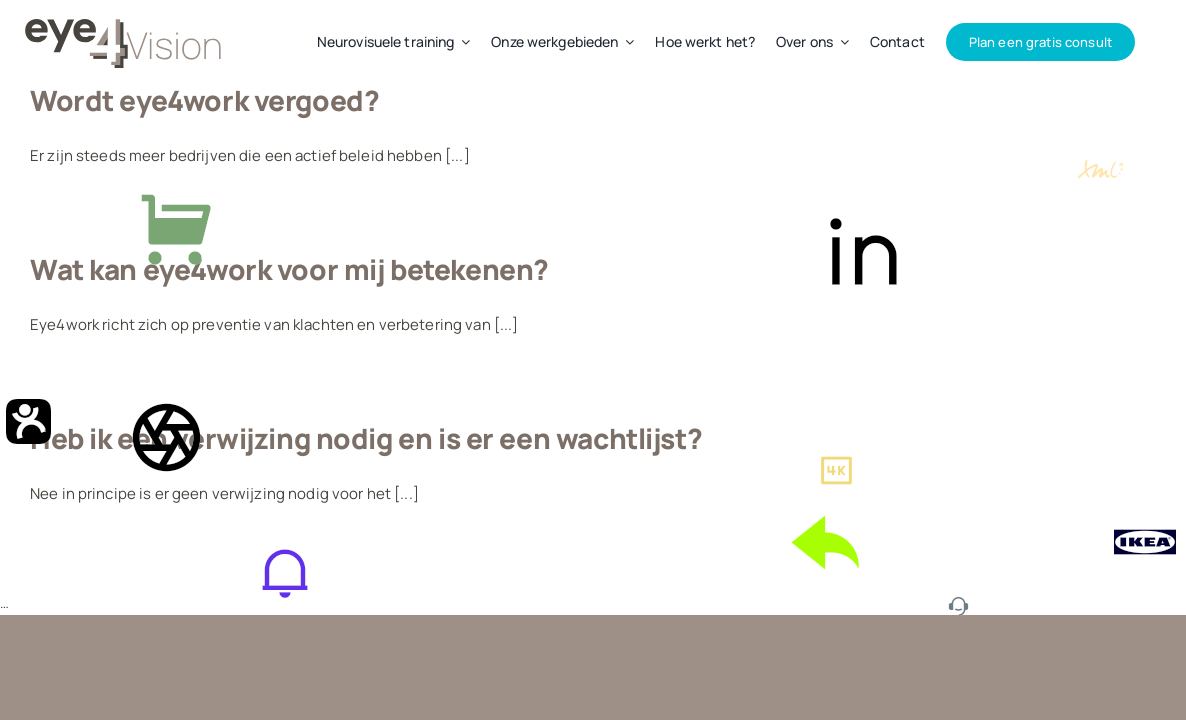  I want to click on open the Dianping app, so click(28, 421).